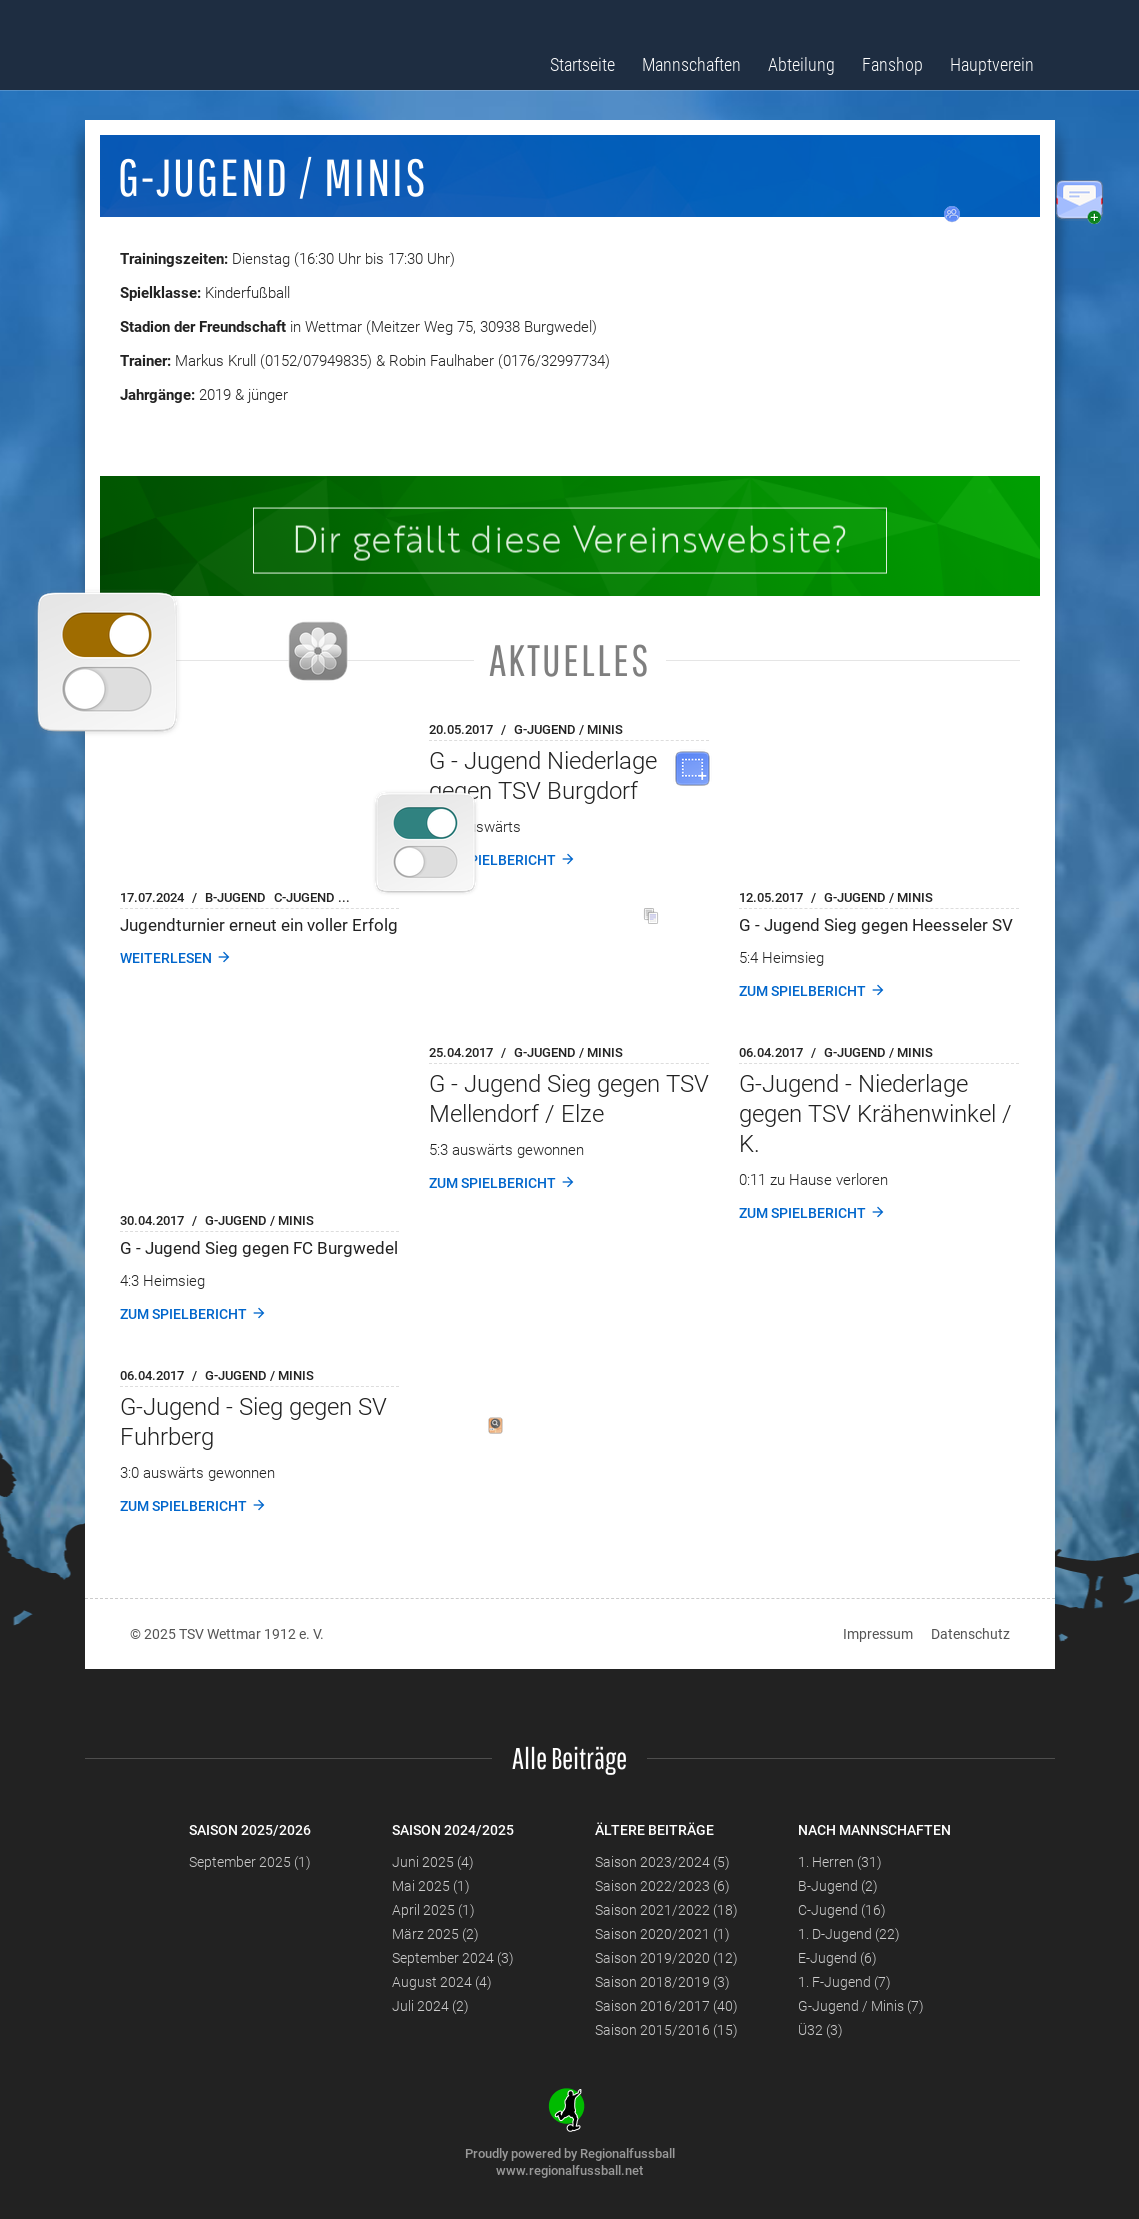 This screenshot has height=2219, width=1139. What do you see at coordinates (1079, 199) in the screenshot?
I see `compose a new email message` at bounding box center [1079, 199].